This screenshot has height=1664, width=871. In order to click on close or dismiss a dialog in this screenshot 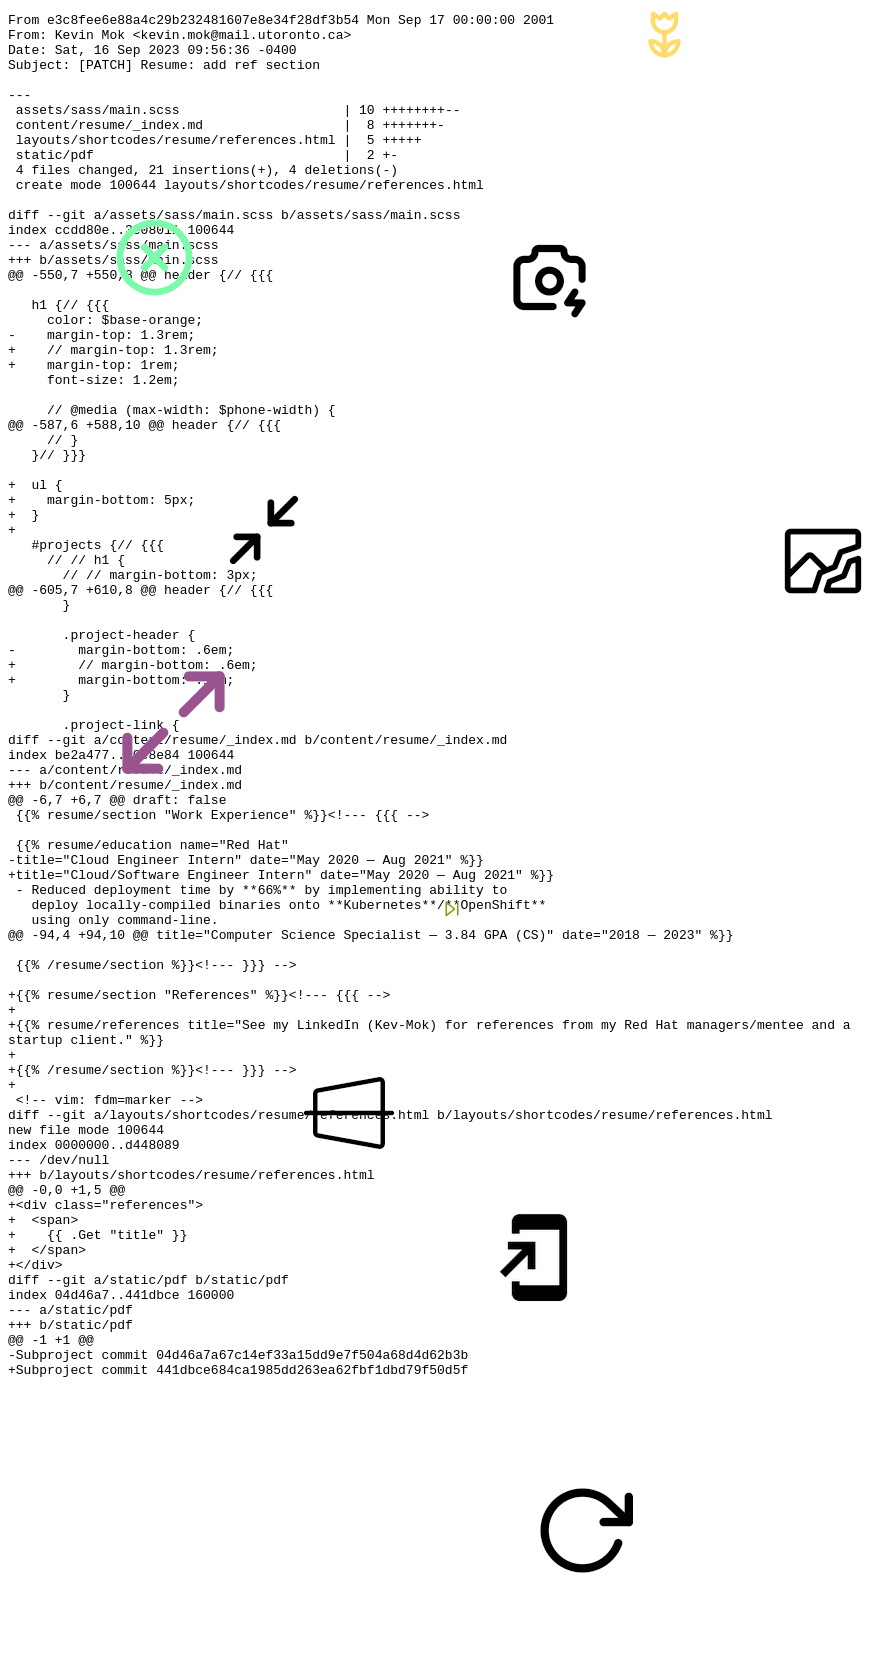, I will do `click(154, 257)`.